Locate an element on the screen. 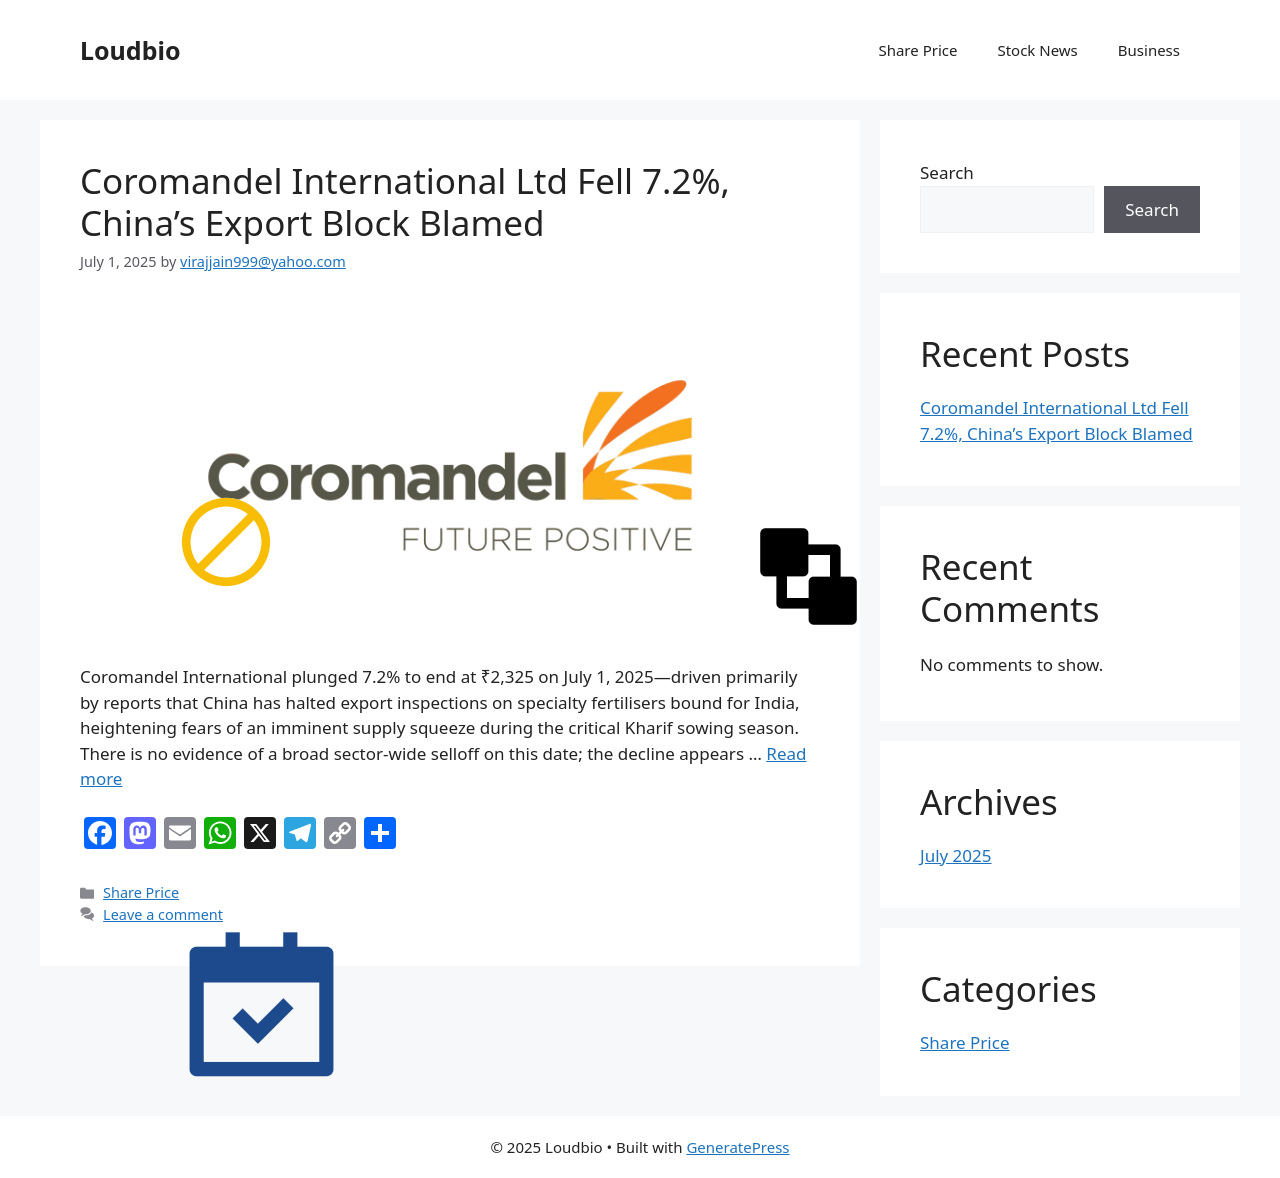  send selected object to back of layer stack is located at coordinates (808, 576).